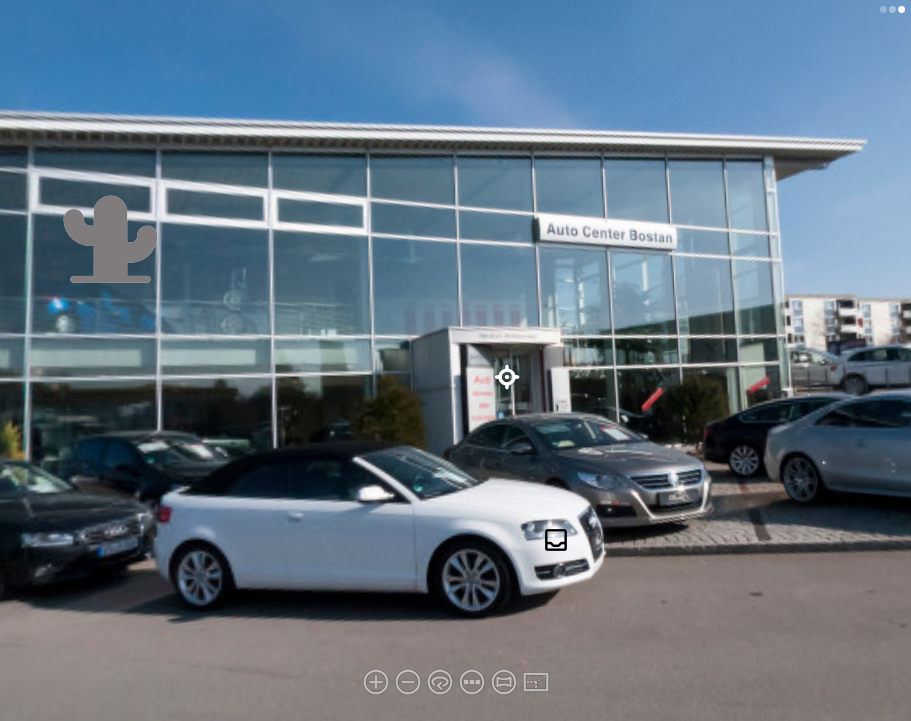  I want to click on view inbox or incoming items, so click(556, 540).